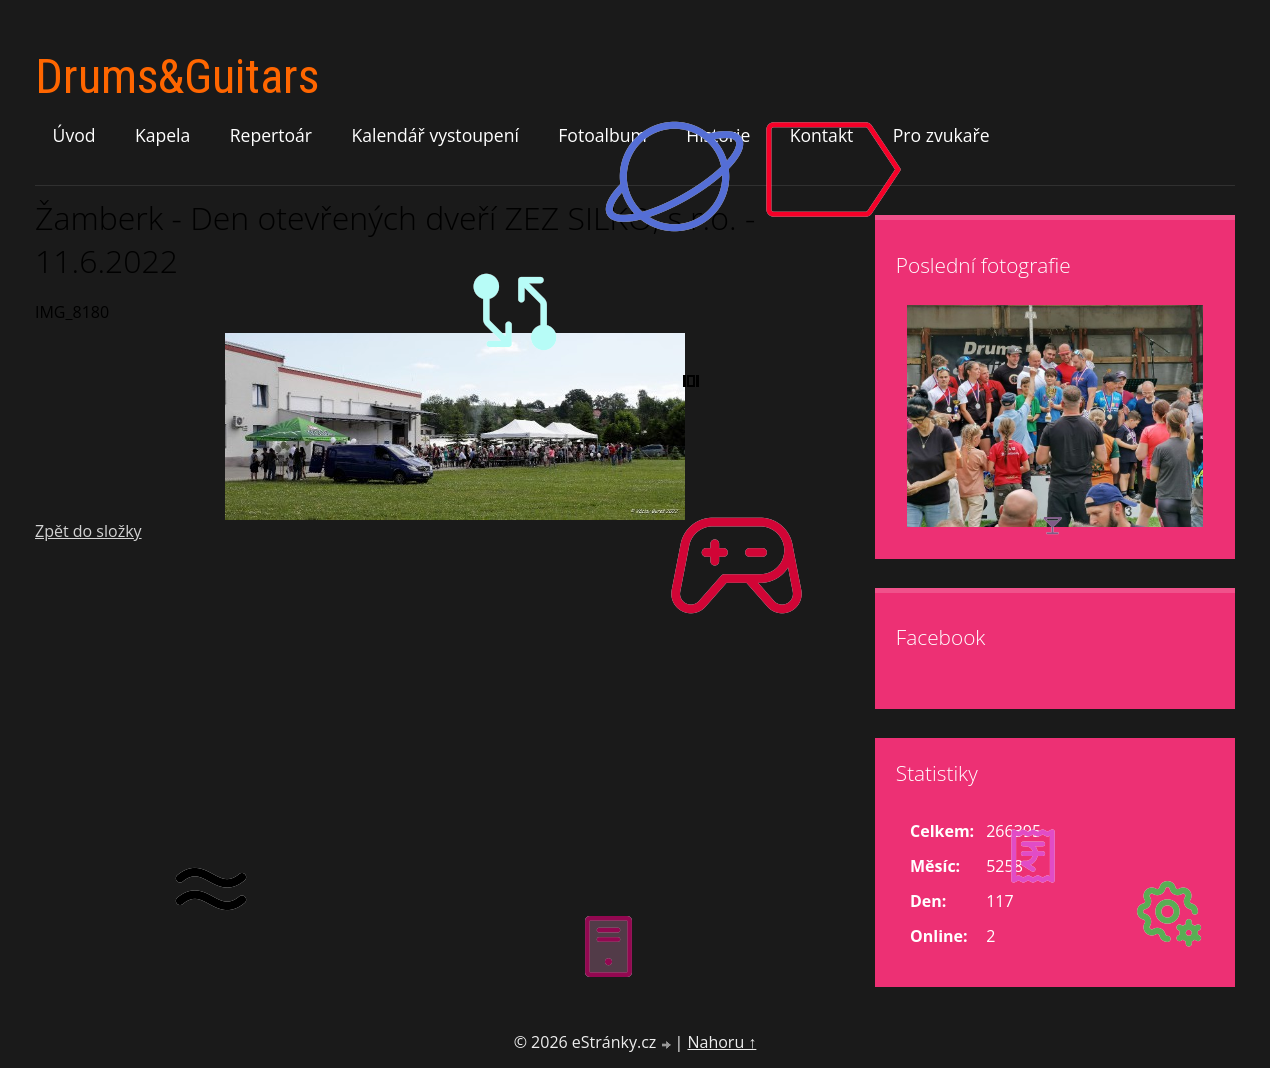 The width and height of the screenshot is (1270, 1068). I want to click on access server or desktop computer settings, so click(608, 946).